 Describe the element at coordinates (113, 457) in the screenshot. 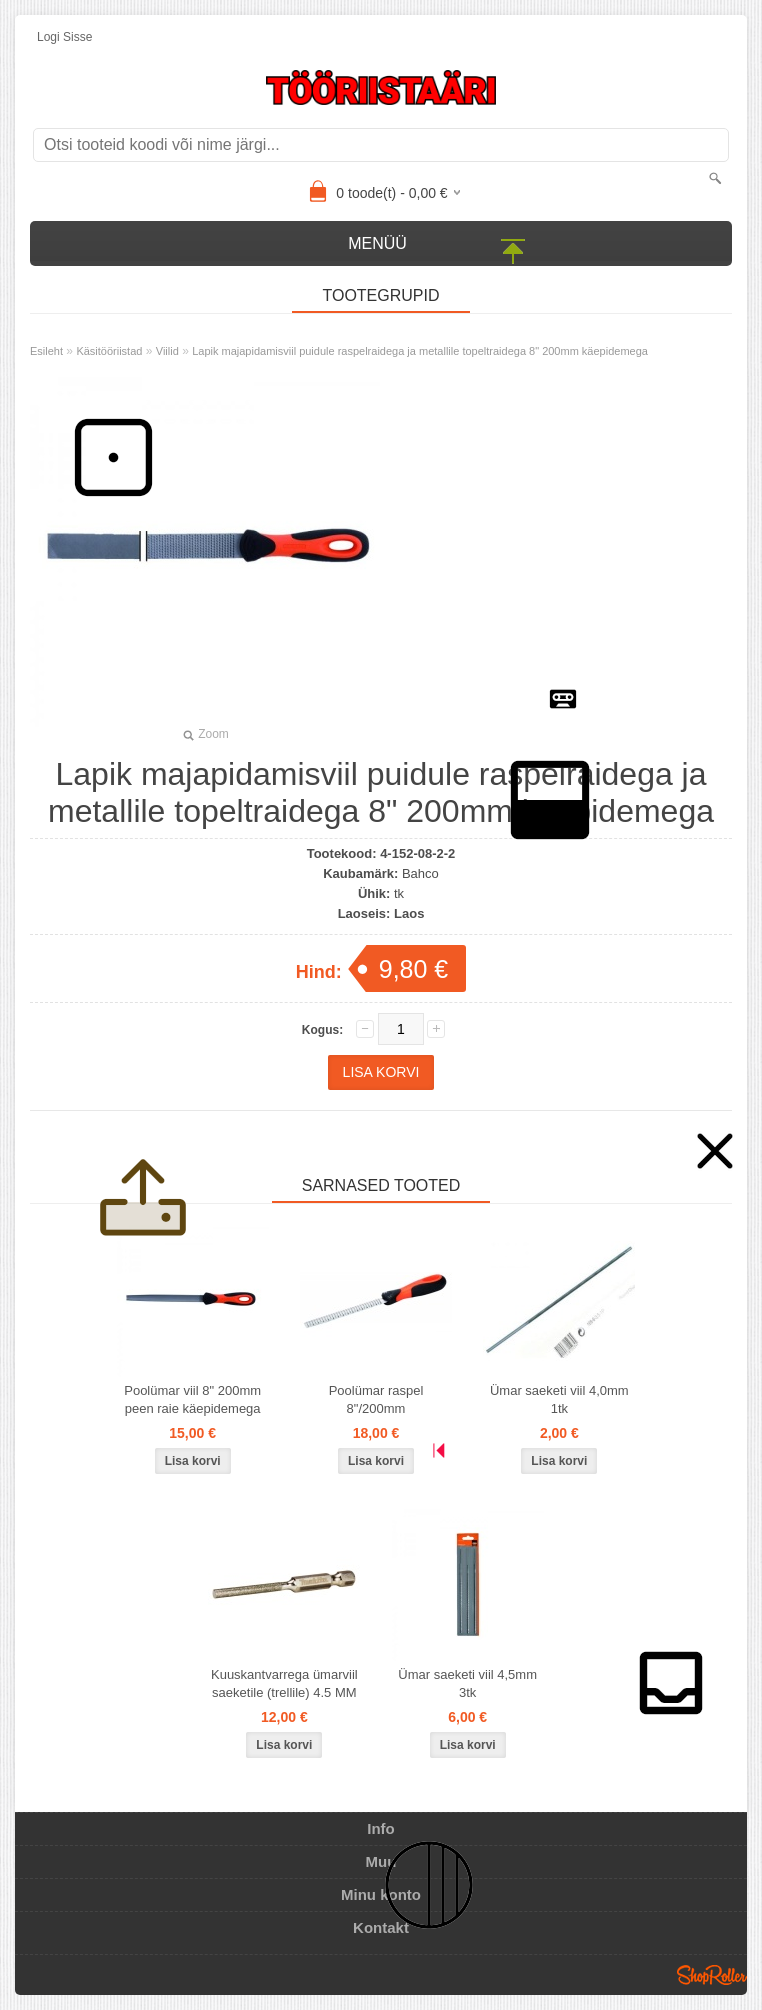

I see `indicates a random selection or dice roll result of one` at that location.